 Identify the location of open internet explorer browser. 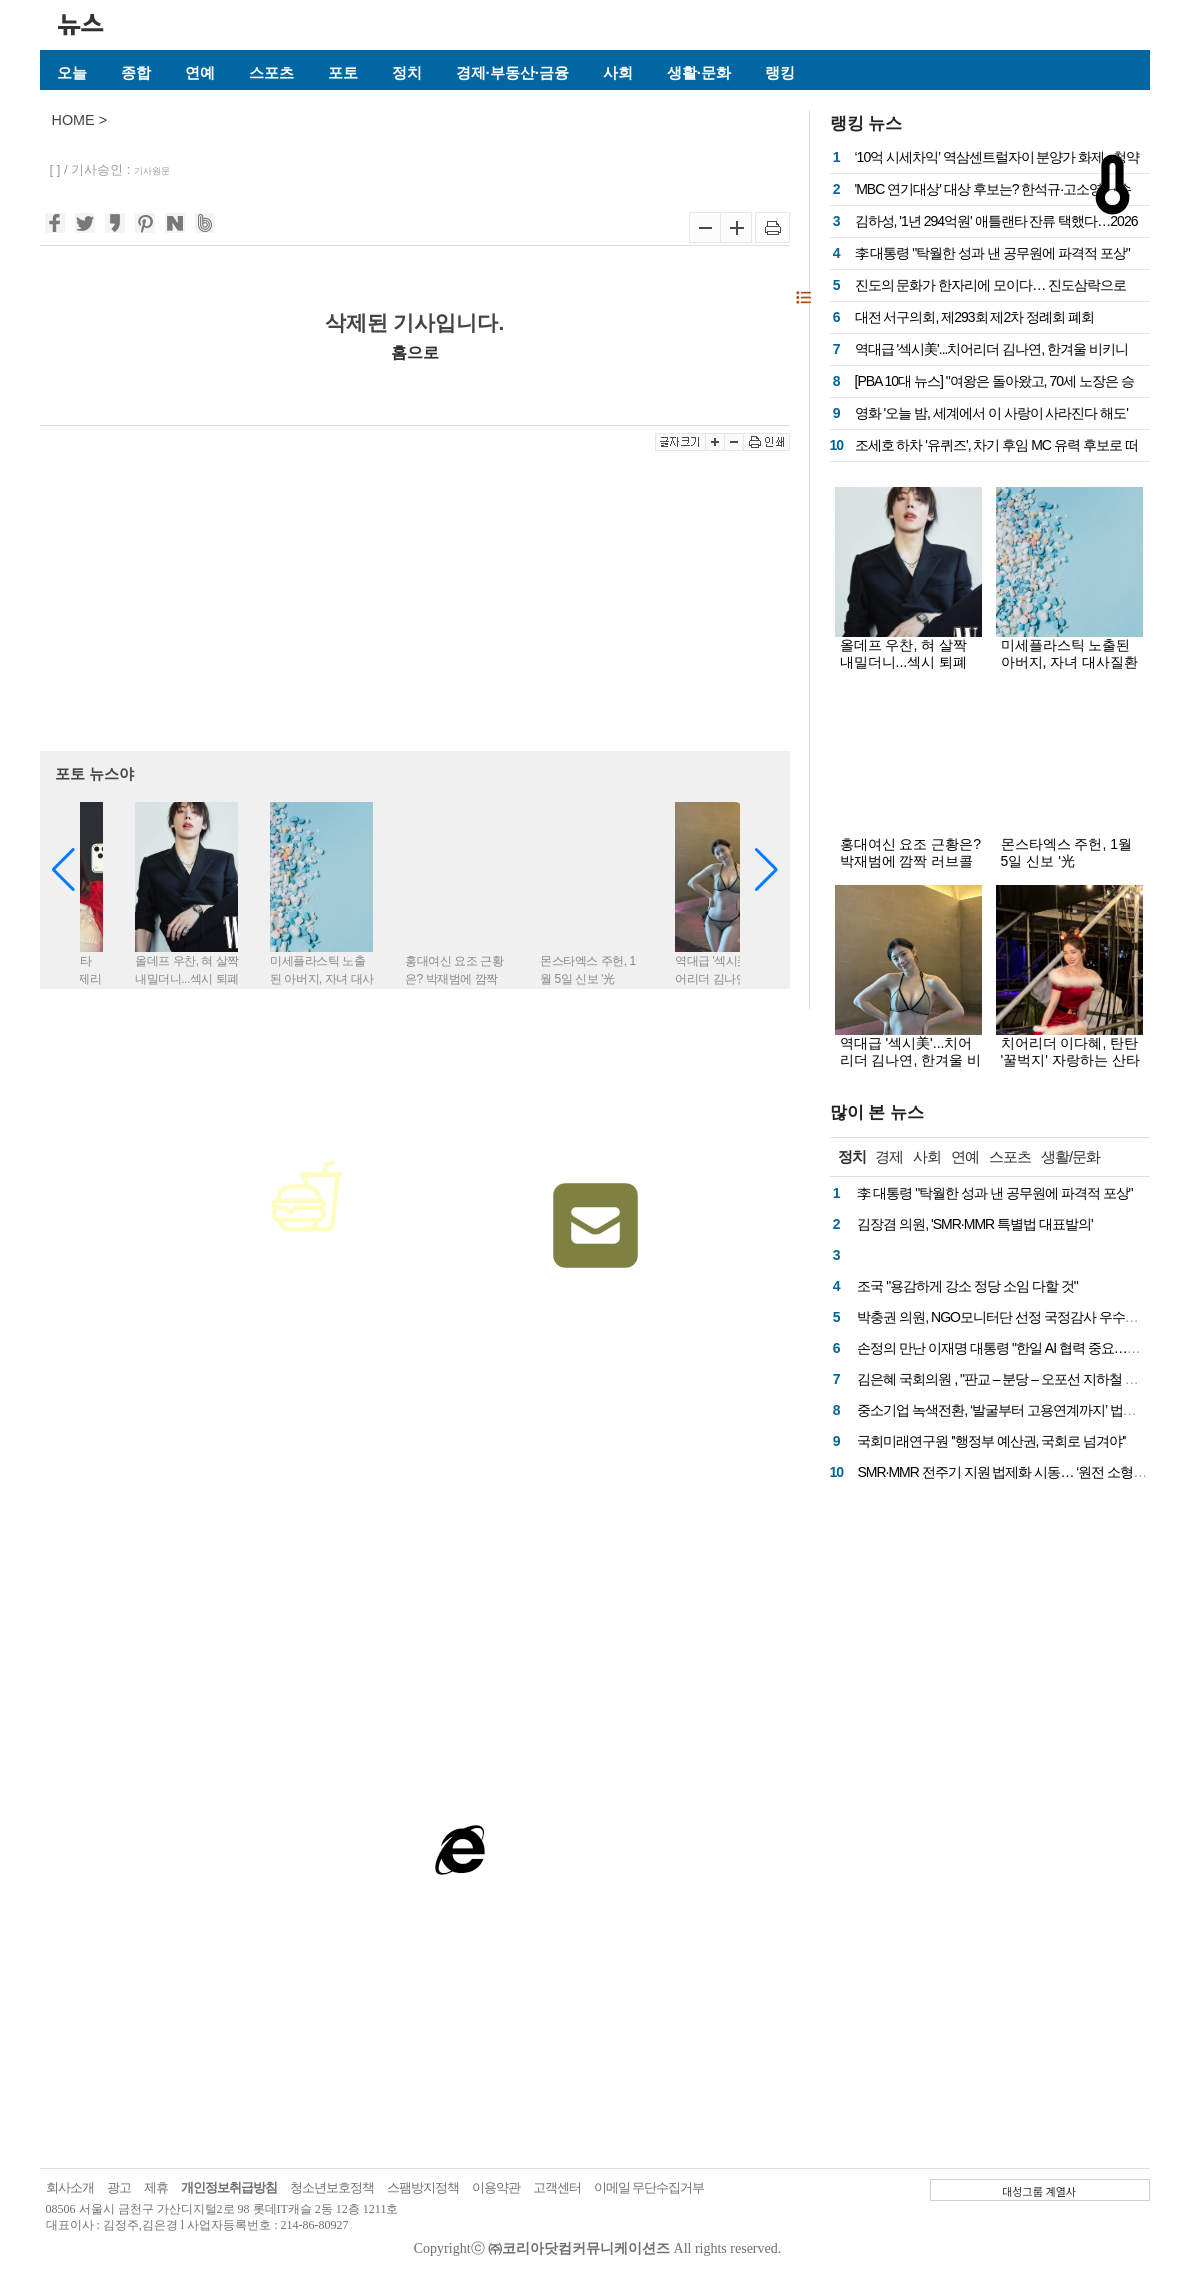
(460, 1850).